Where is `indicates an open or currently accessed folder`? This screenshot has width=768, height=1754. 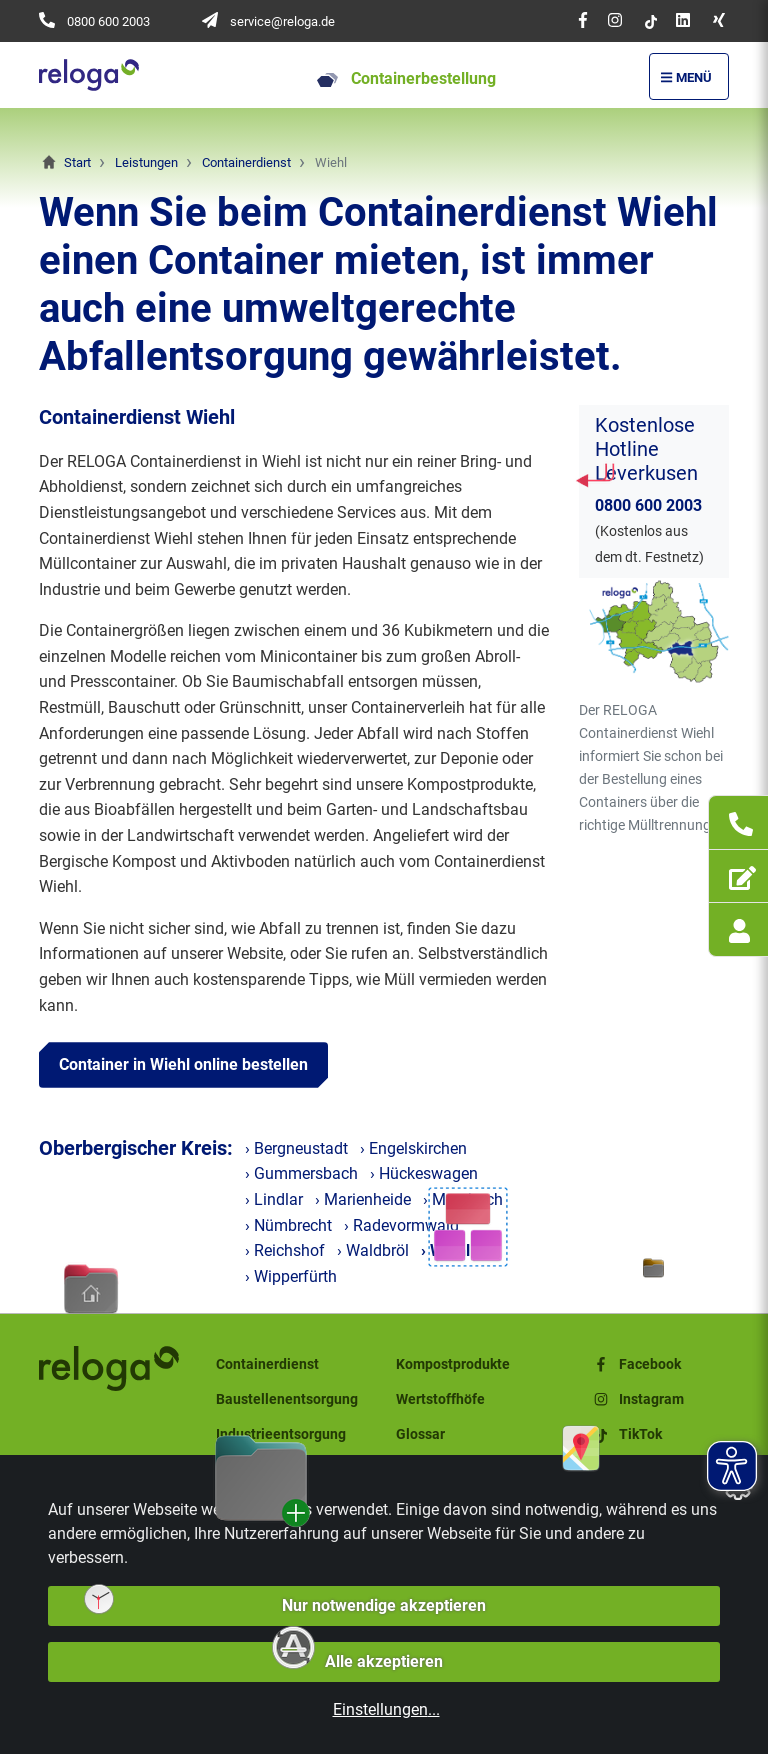
indicates an open or currently accessed folder is located at coordinates (653, 1267).